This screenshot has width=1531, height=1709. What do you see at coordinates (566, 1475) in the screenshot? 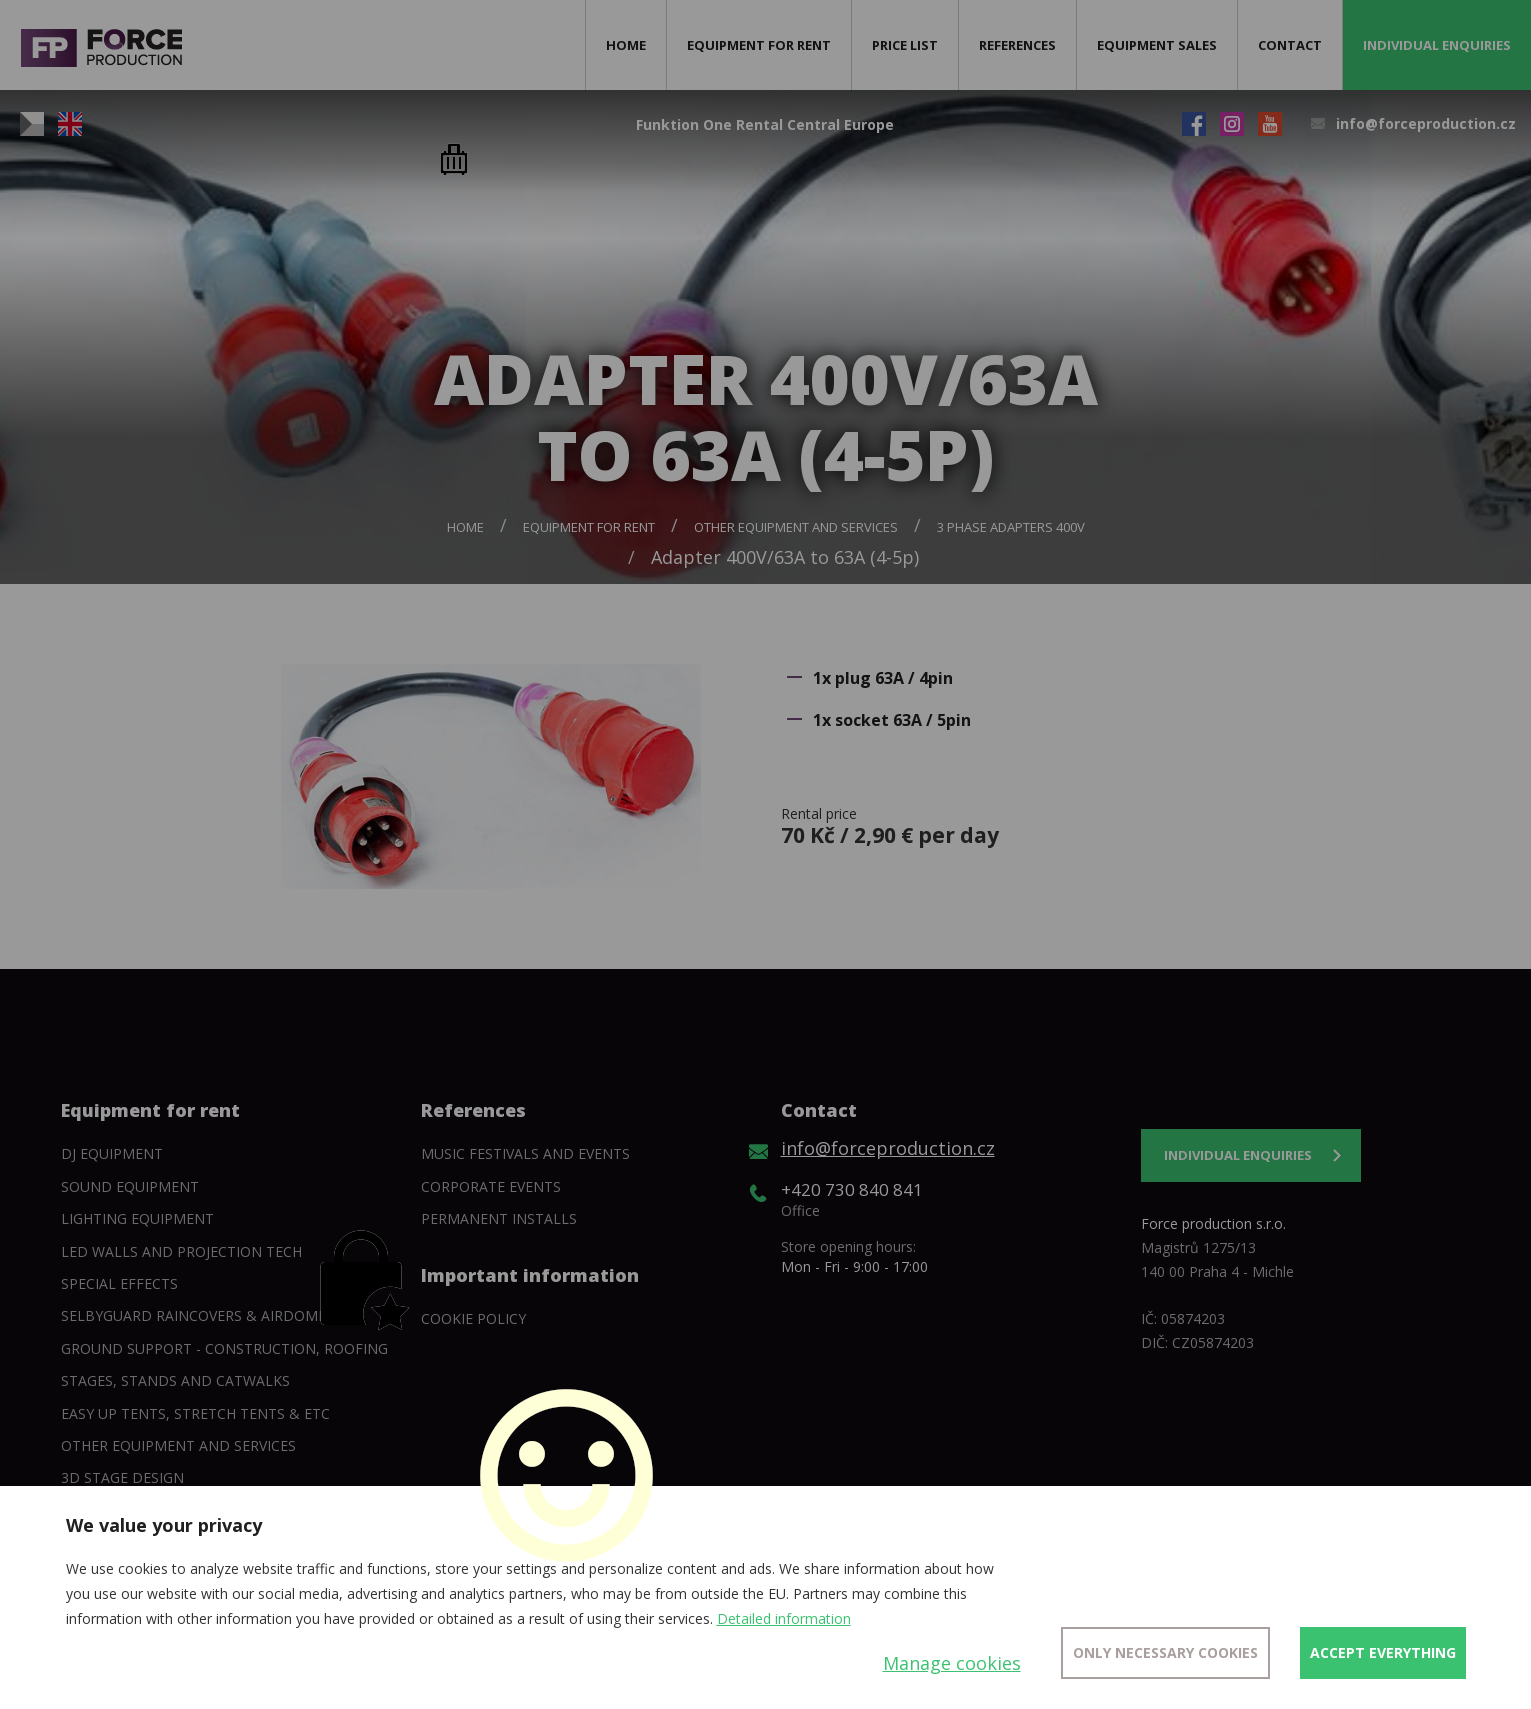
I see `add a reaction or emoji to a message` at bounding box center [566, 1475].